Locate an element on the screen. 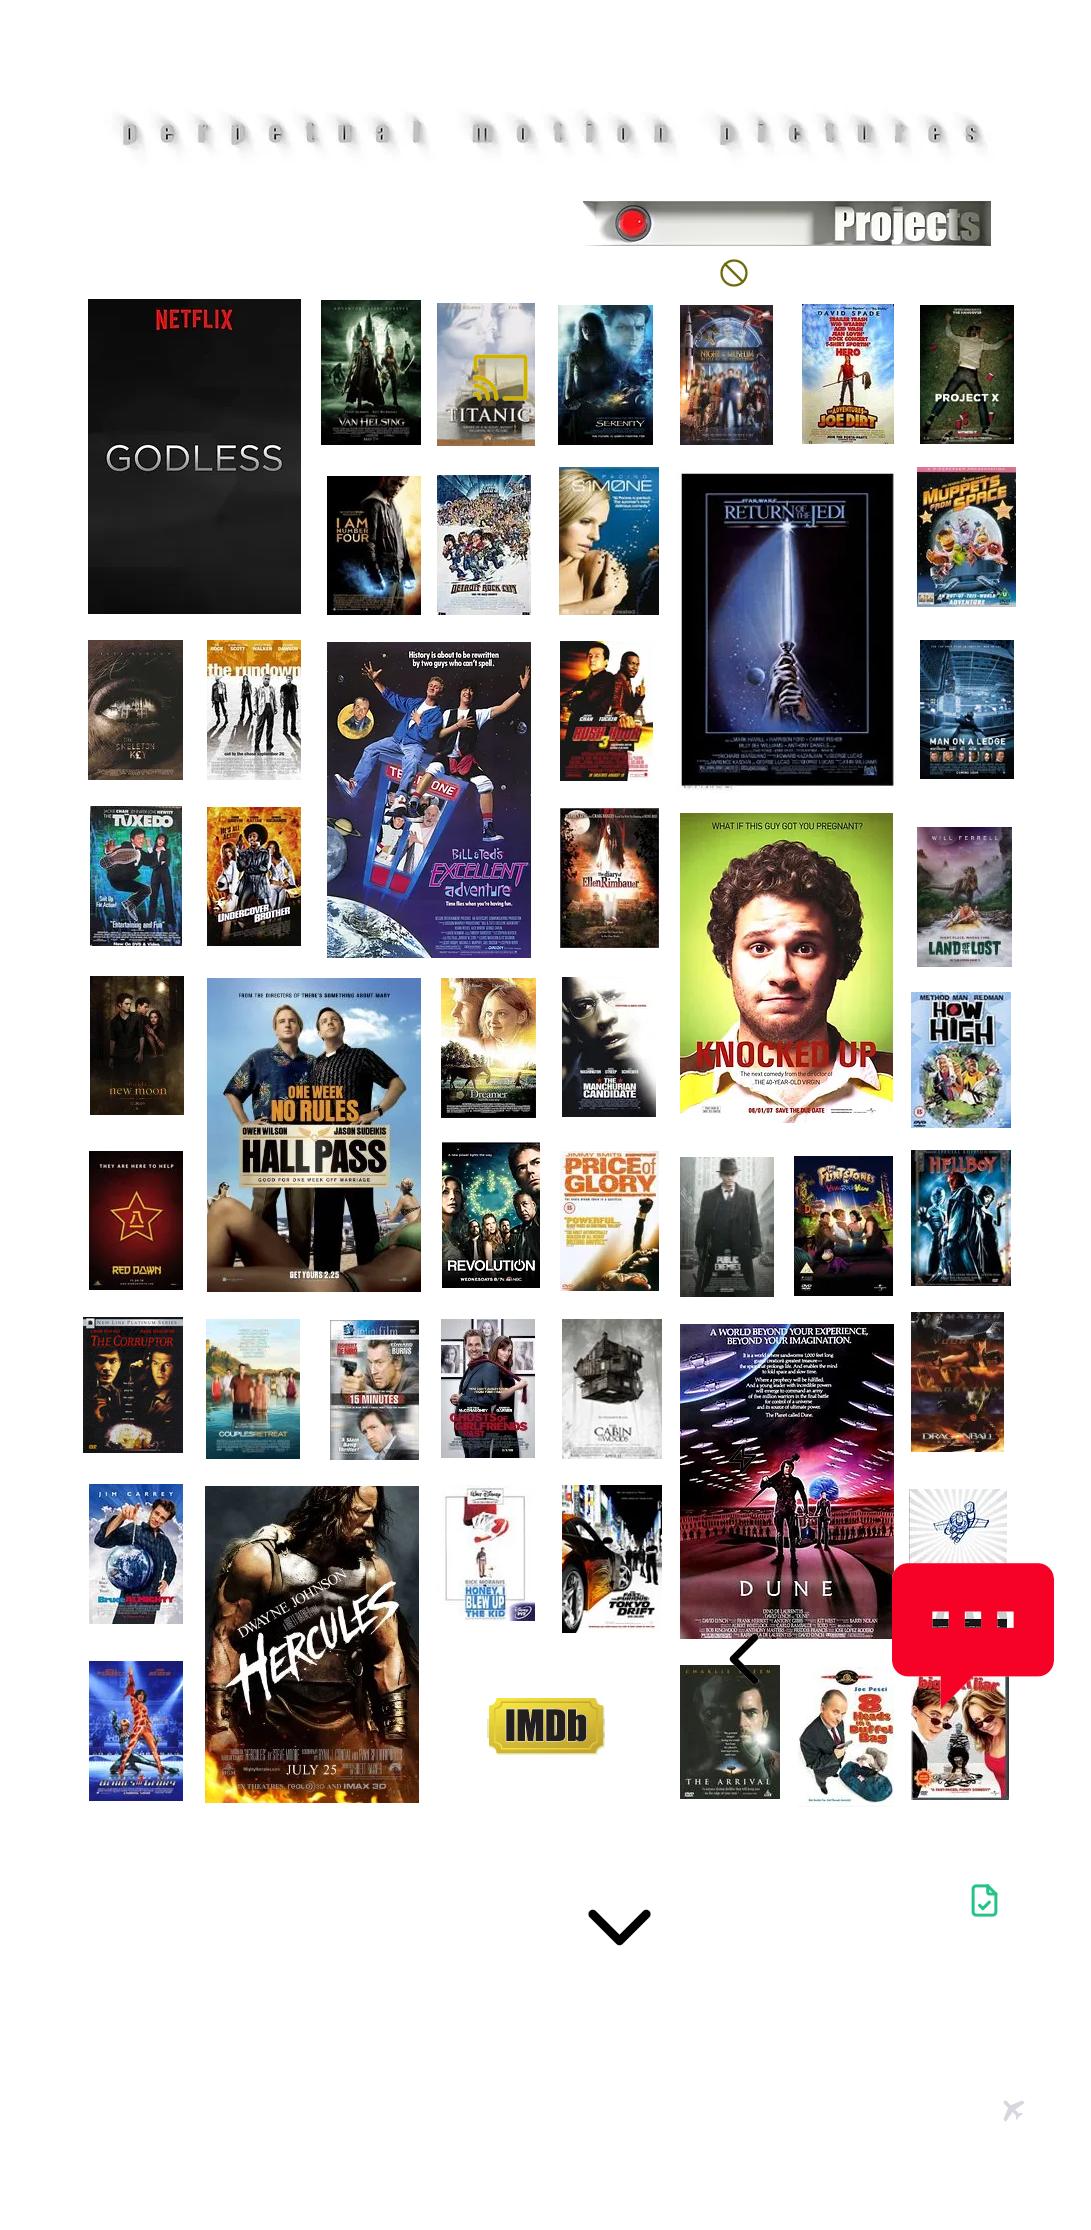  go back to the previous screen is located at coordinates (744, 1659).